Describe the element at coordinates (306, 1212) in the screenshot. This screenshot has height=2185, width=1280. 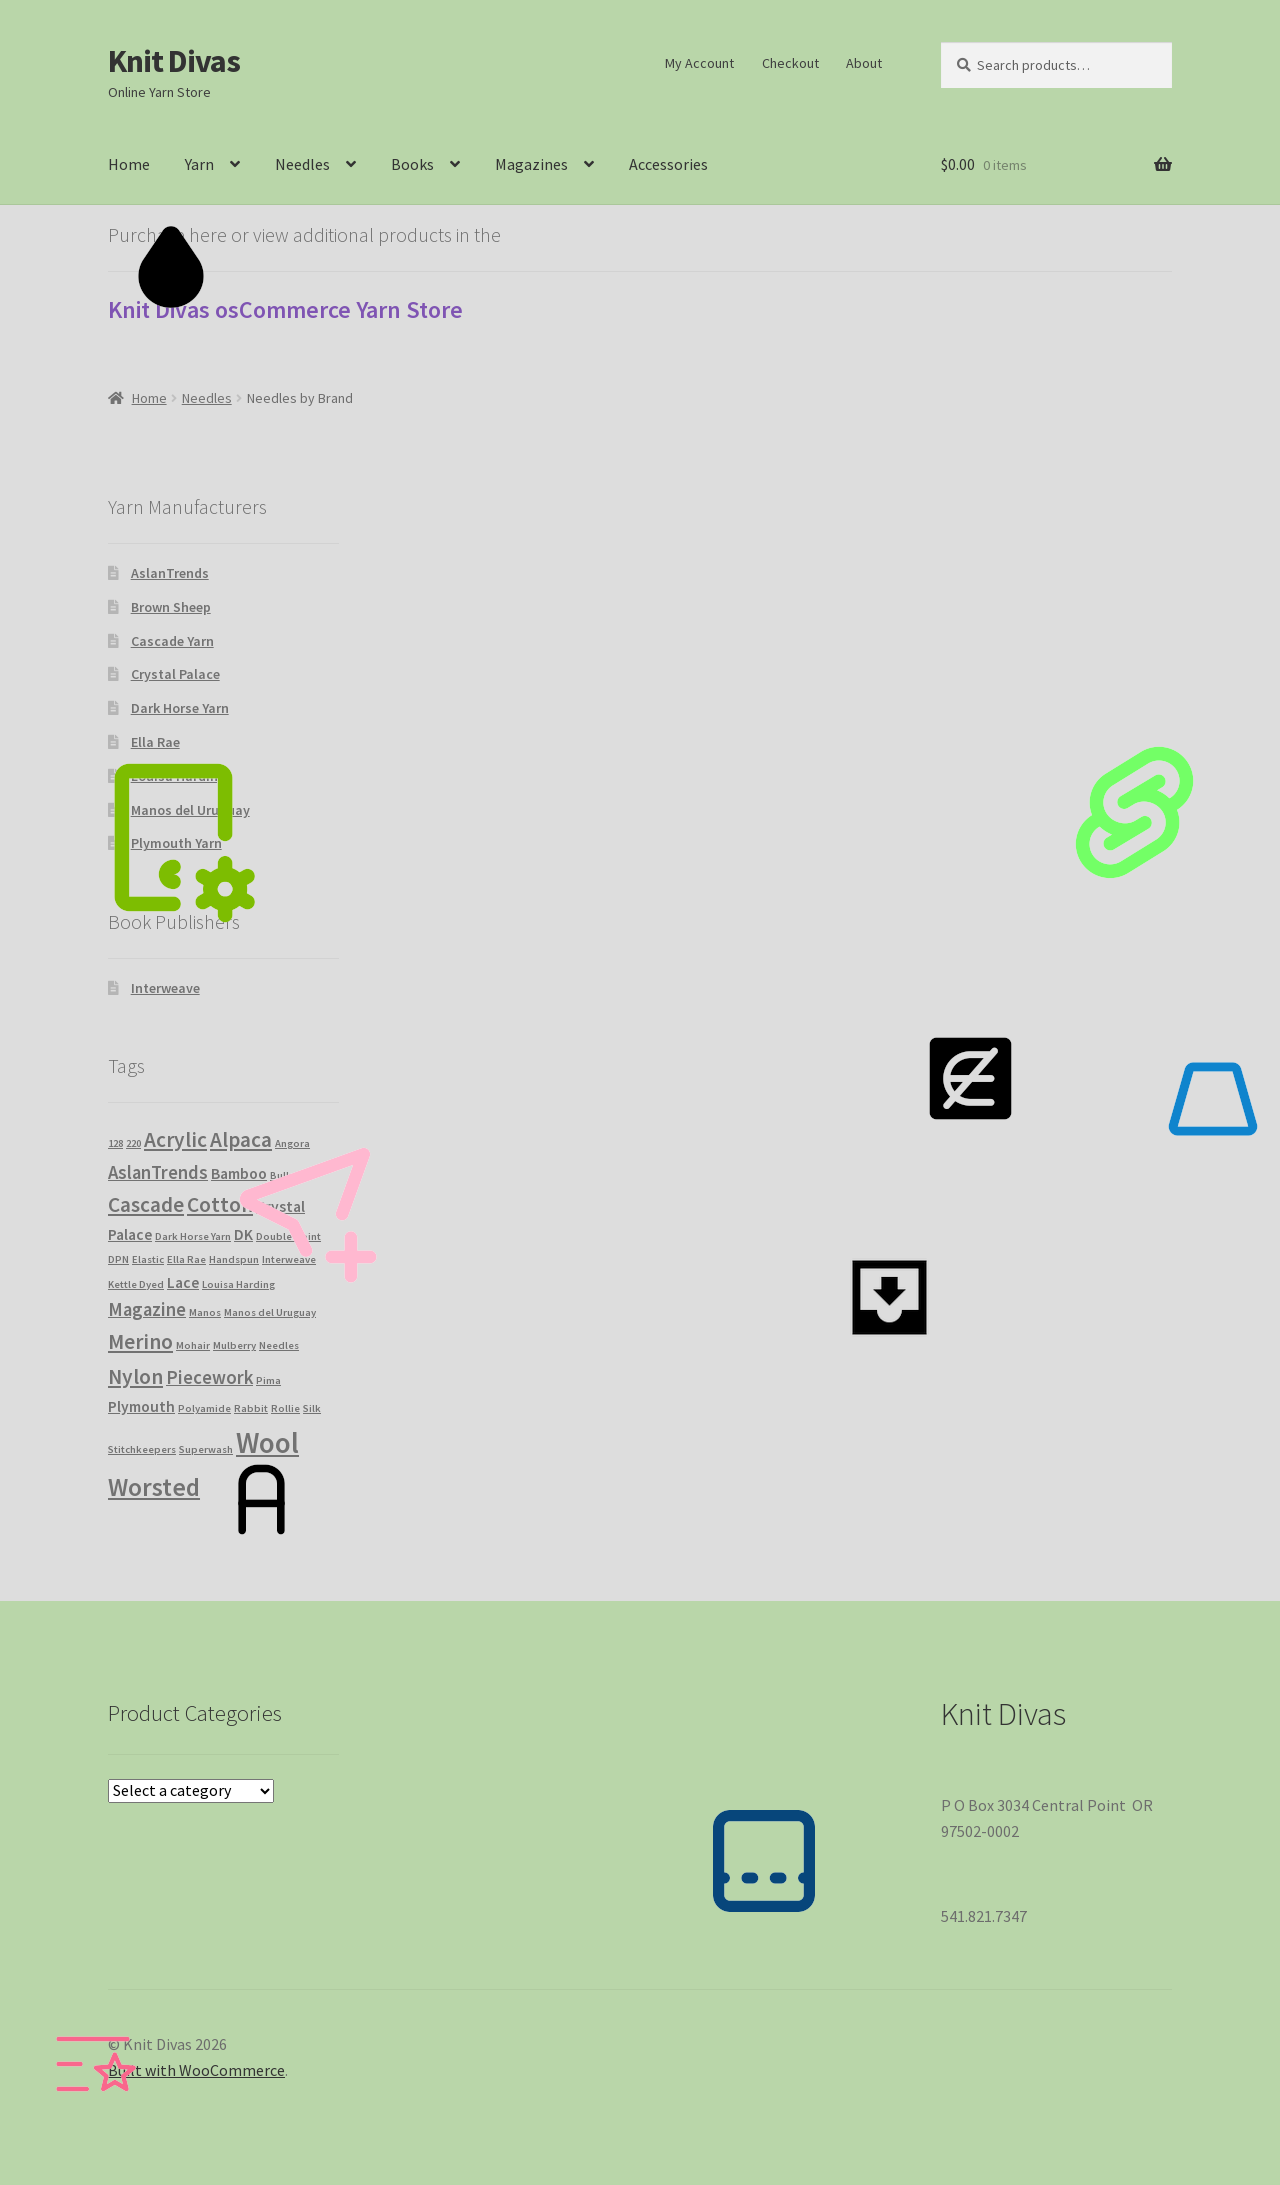
I see `add a new location pin` at that location.